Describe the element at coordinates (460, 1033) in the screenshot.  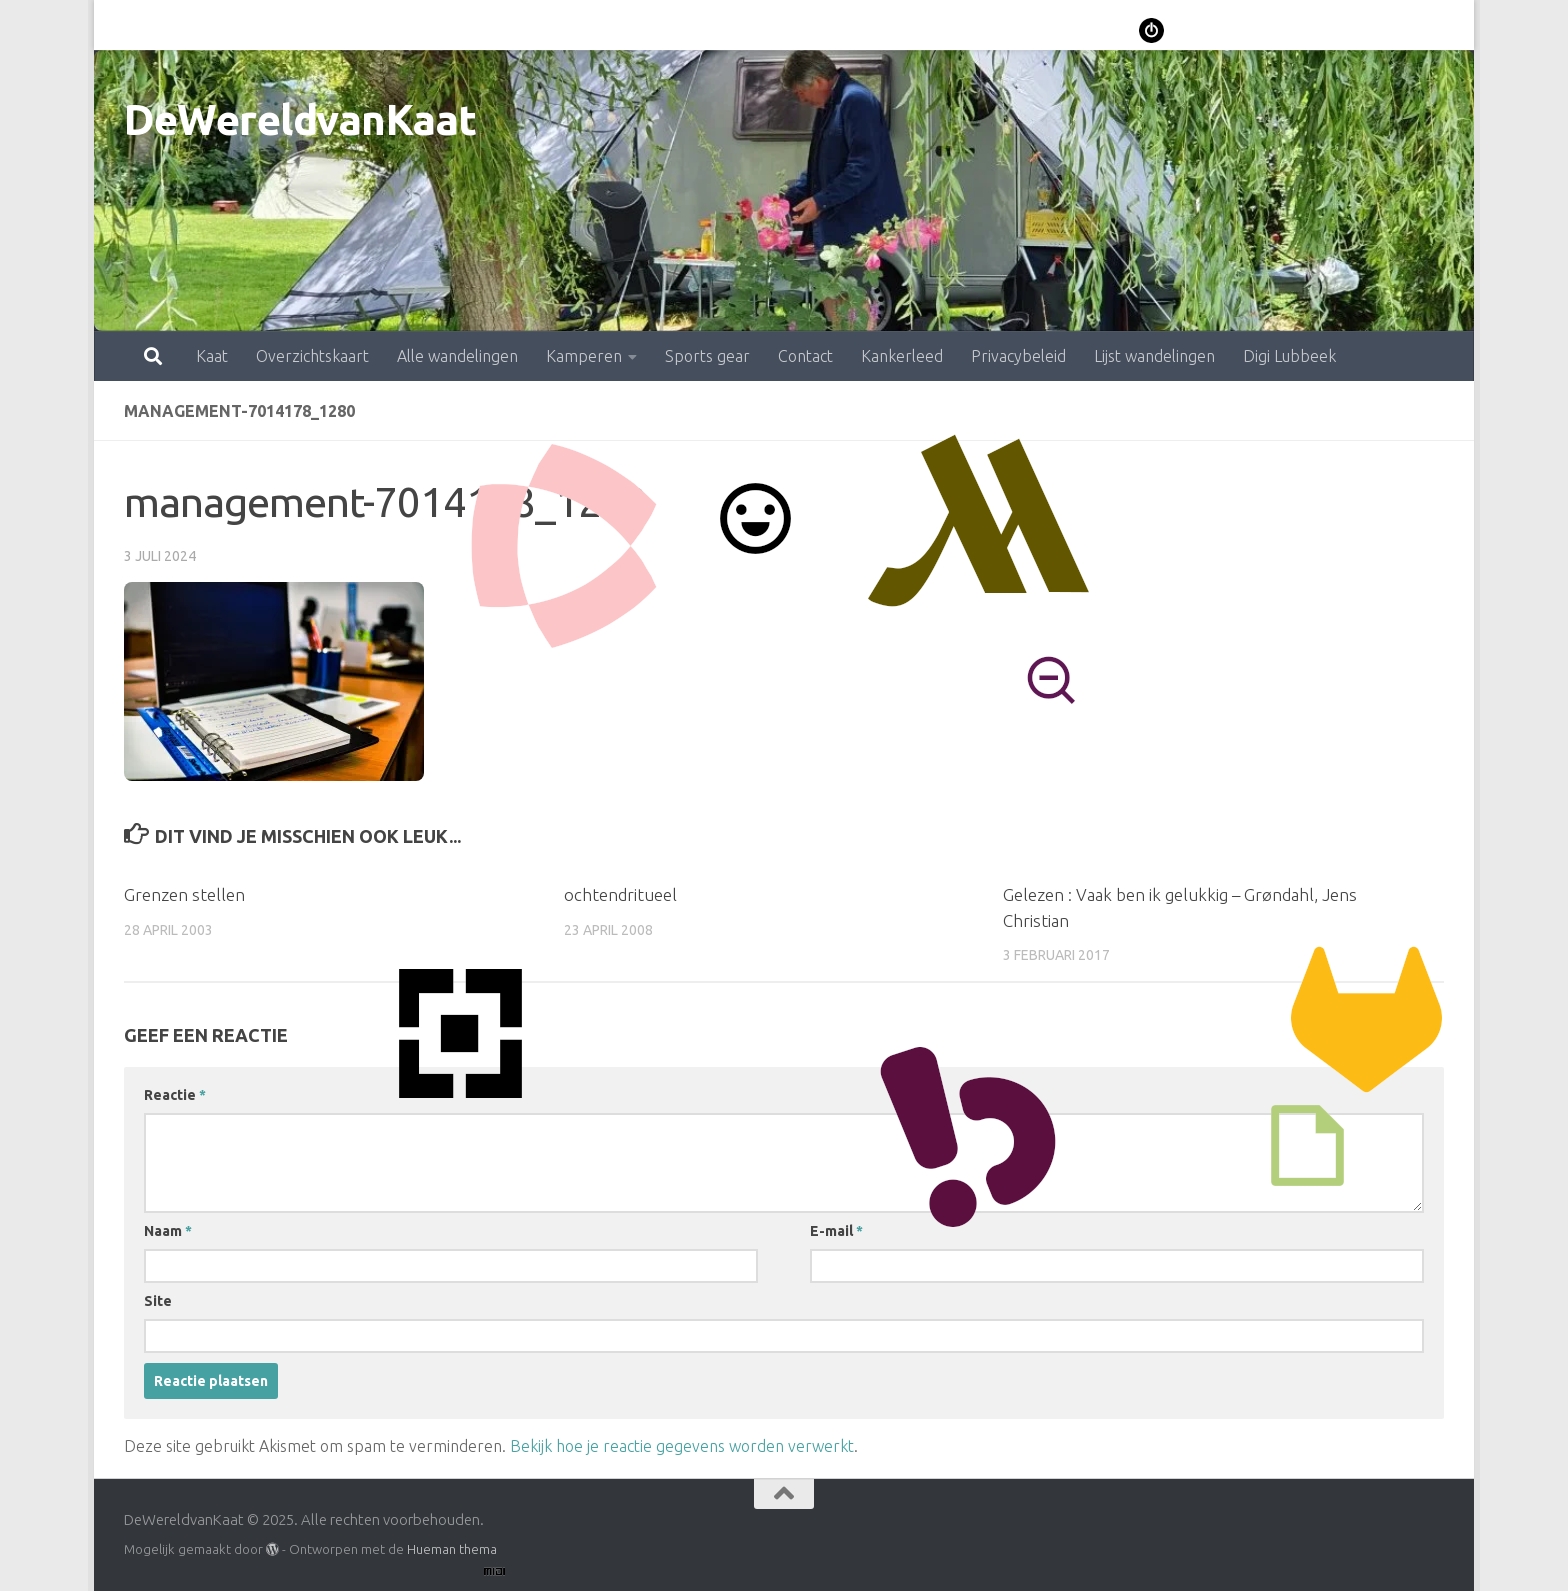
I see `open HDFC Bank app` at that location.